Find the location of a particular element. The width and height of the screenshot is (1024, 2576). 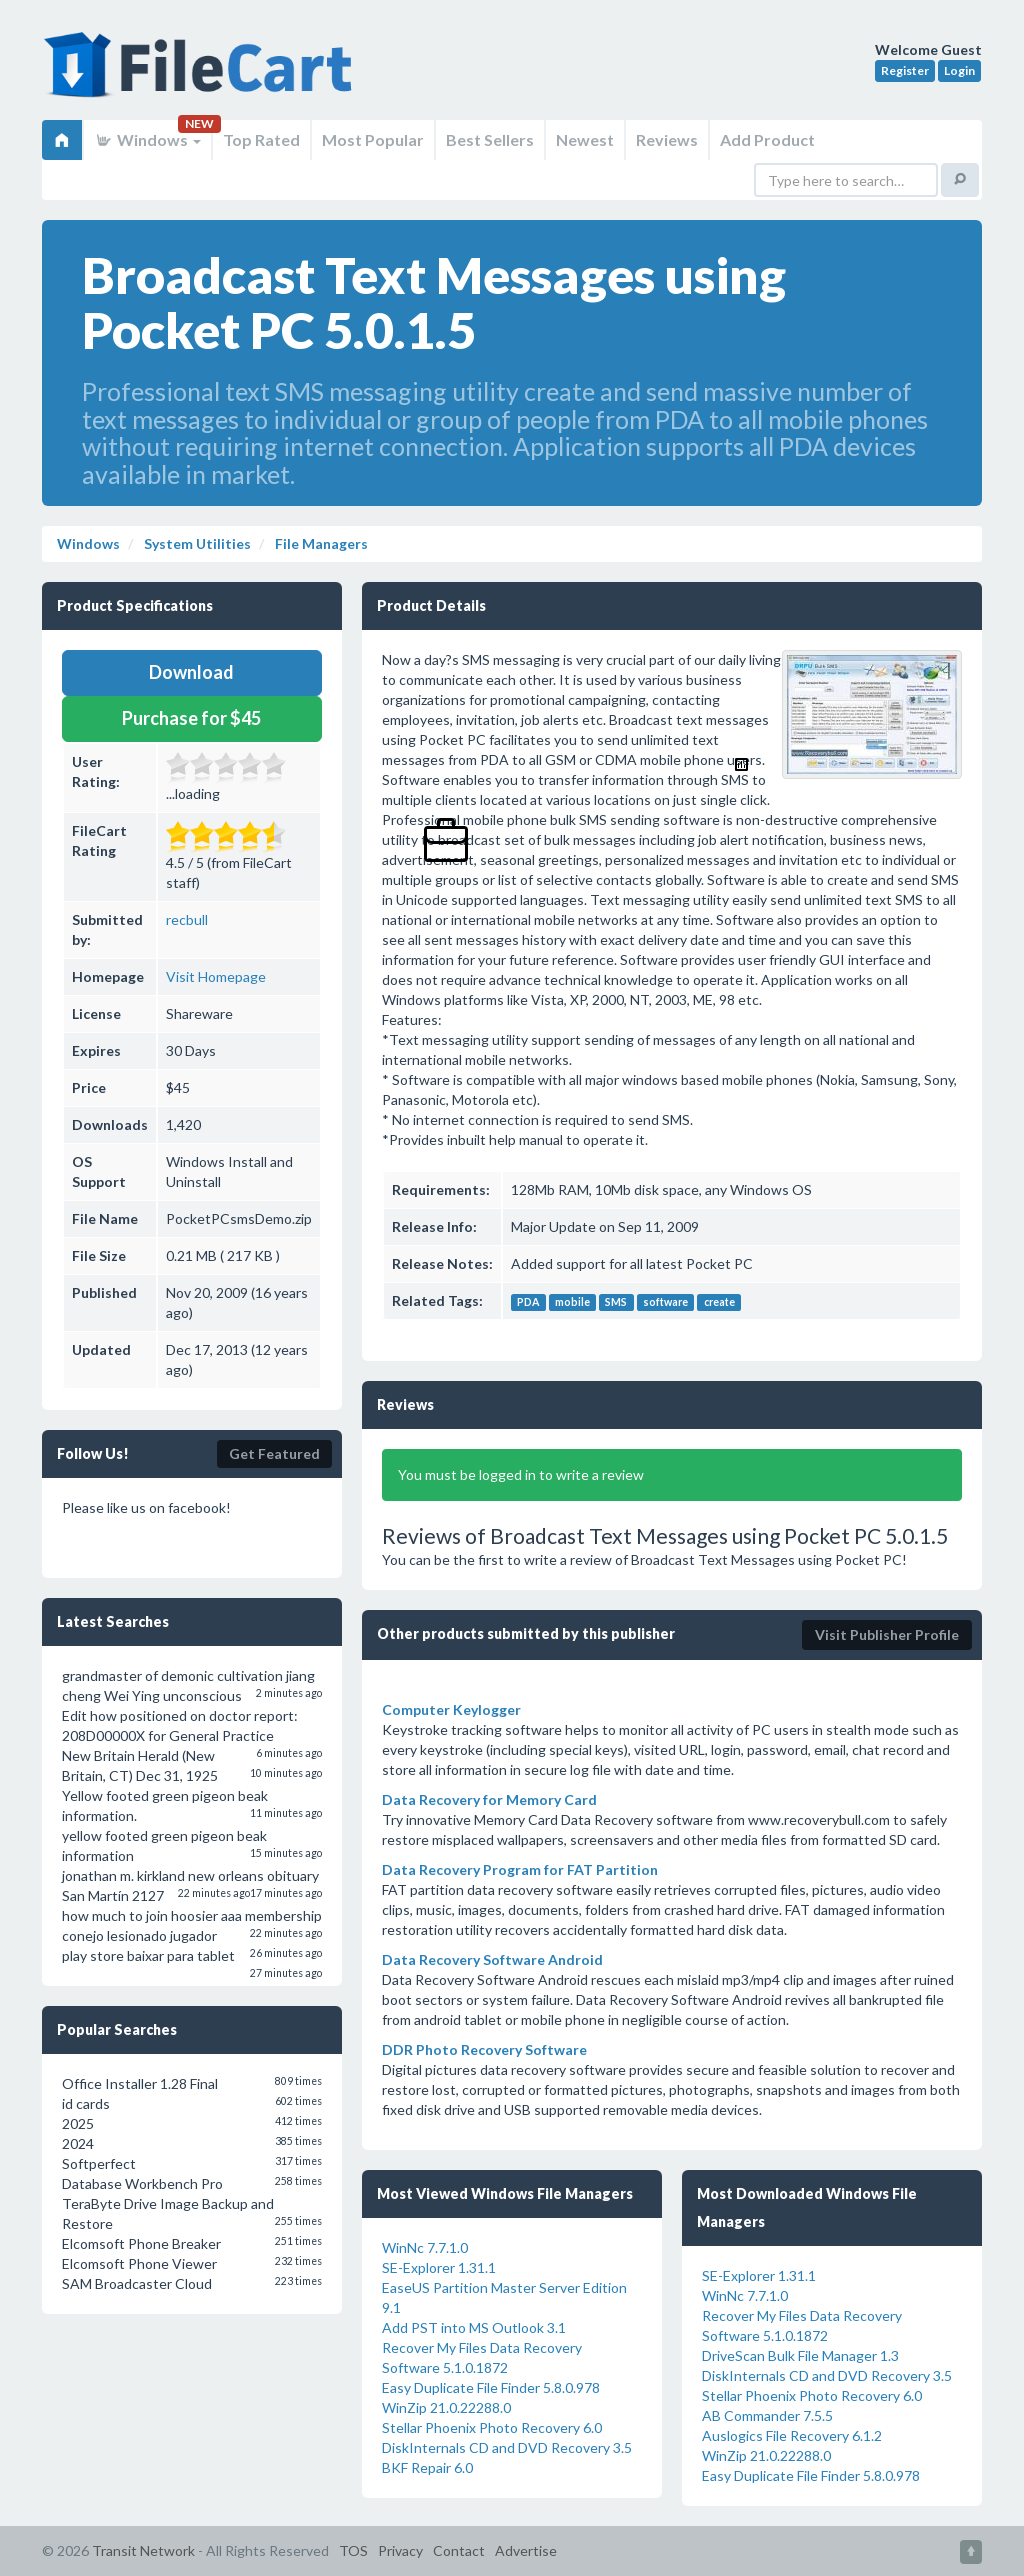

access work or business-related content is located at coordinates (446, 842).